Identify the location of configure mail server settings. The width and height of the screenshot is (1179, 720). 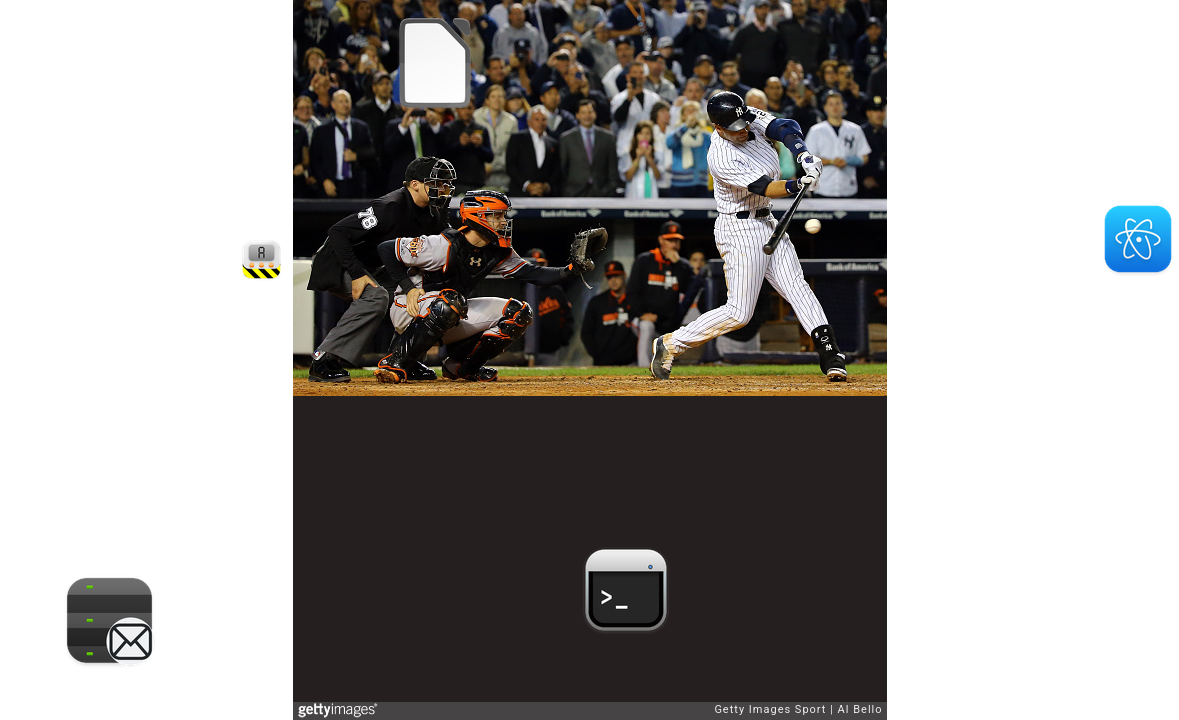
(109, 620).